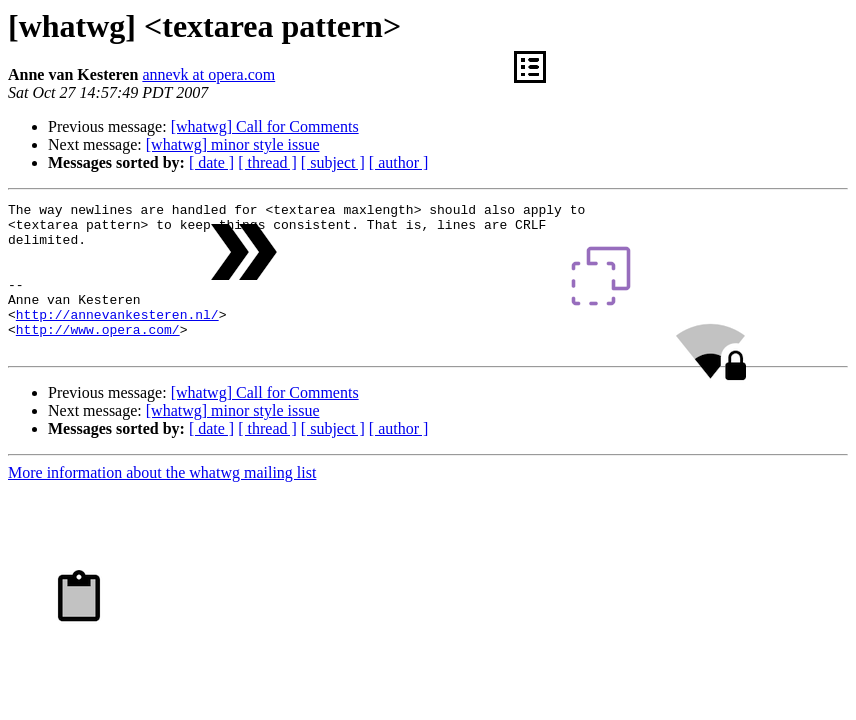 The height and width of the screenshot is (720, 856). What do you see at coordinates (243, 252) in the screenshot?
I see `skip forward or advance quickly` at bounding box center [243, 252].